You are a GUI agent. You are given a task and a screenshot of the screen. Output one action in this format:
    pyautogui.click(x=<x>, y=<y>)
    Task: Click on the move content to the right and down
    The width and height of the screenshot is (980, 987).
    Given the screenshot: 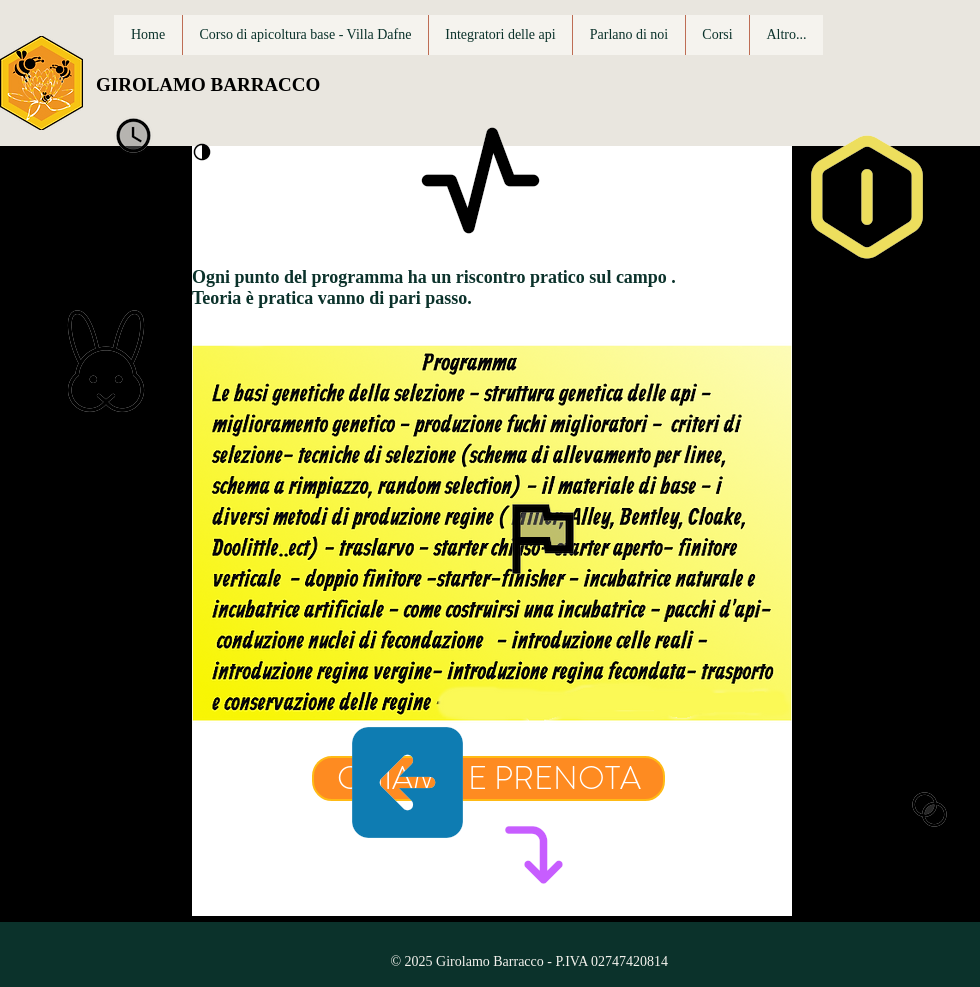 What is the action you would take?
    pyautogui.click(x=532, y=853)
    